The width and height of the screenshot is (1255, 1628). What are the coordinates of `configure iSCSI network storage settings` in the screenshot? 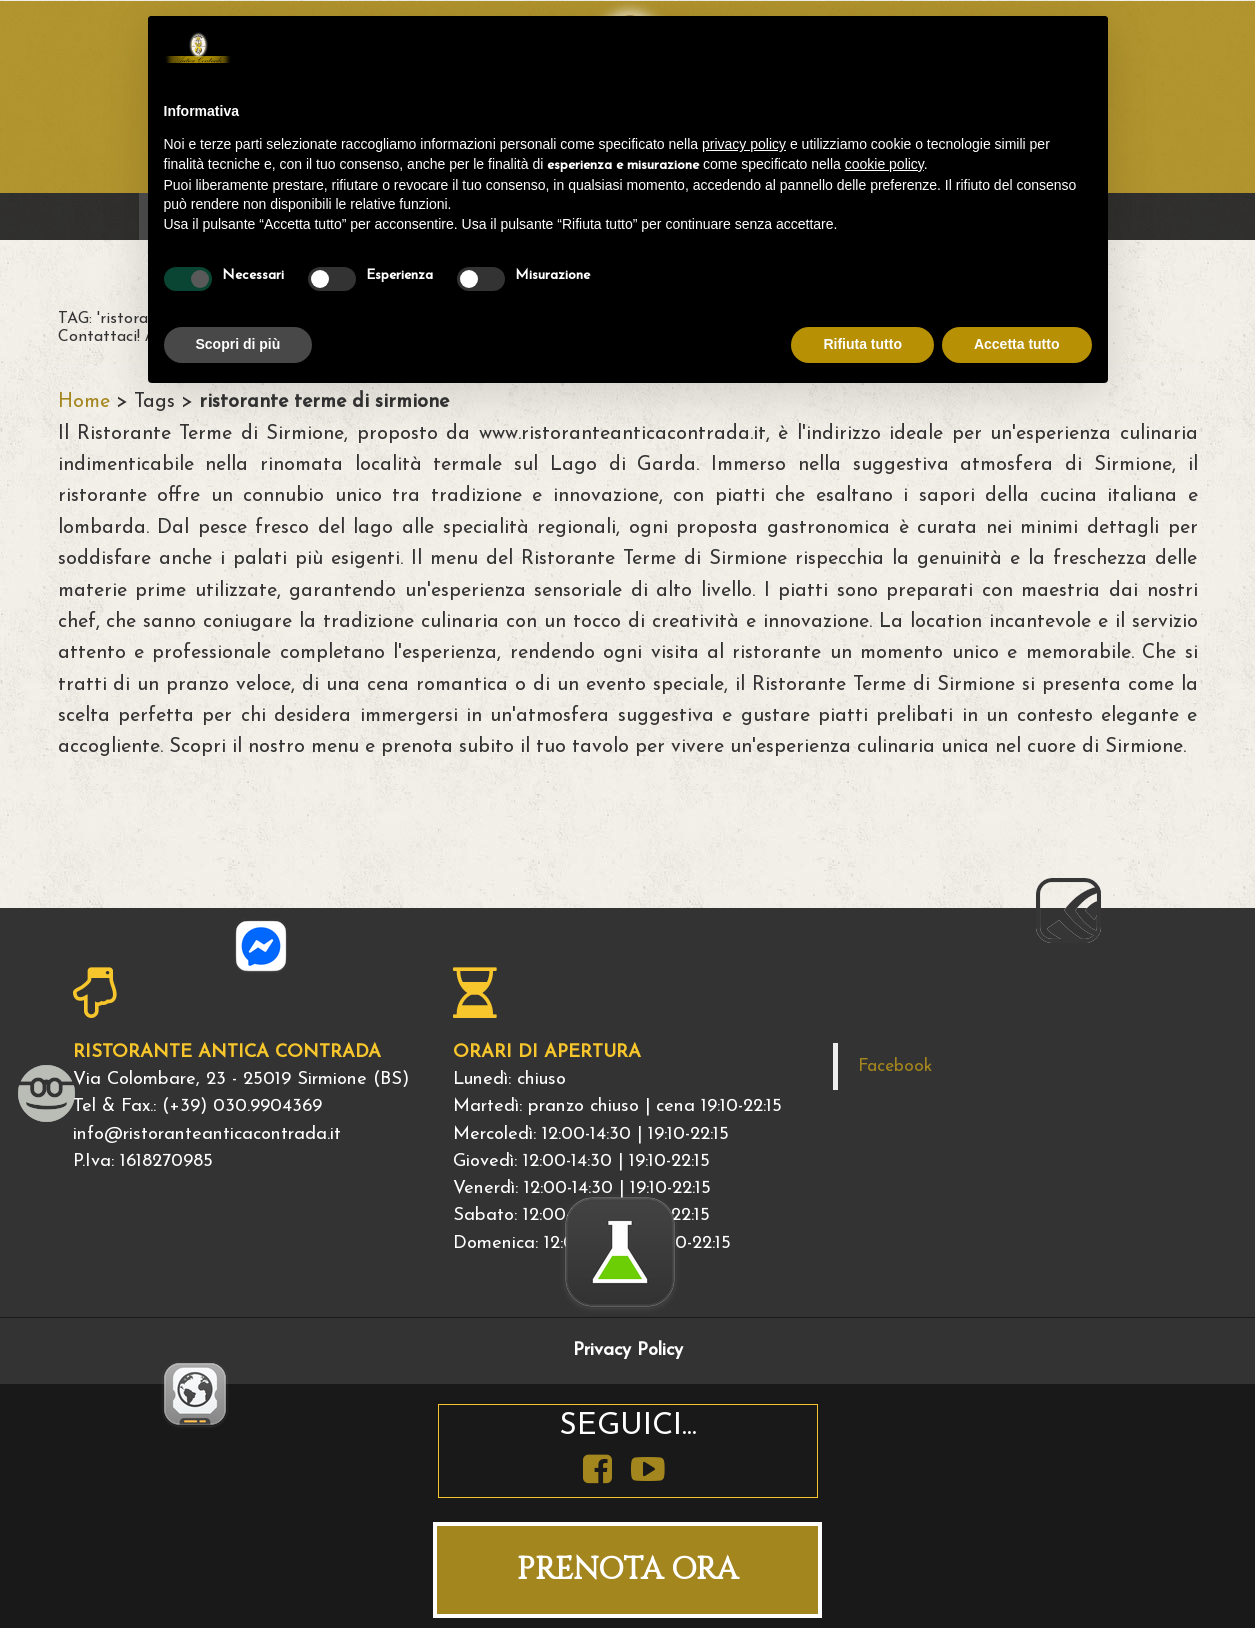 It's located at (195, 1395).